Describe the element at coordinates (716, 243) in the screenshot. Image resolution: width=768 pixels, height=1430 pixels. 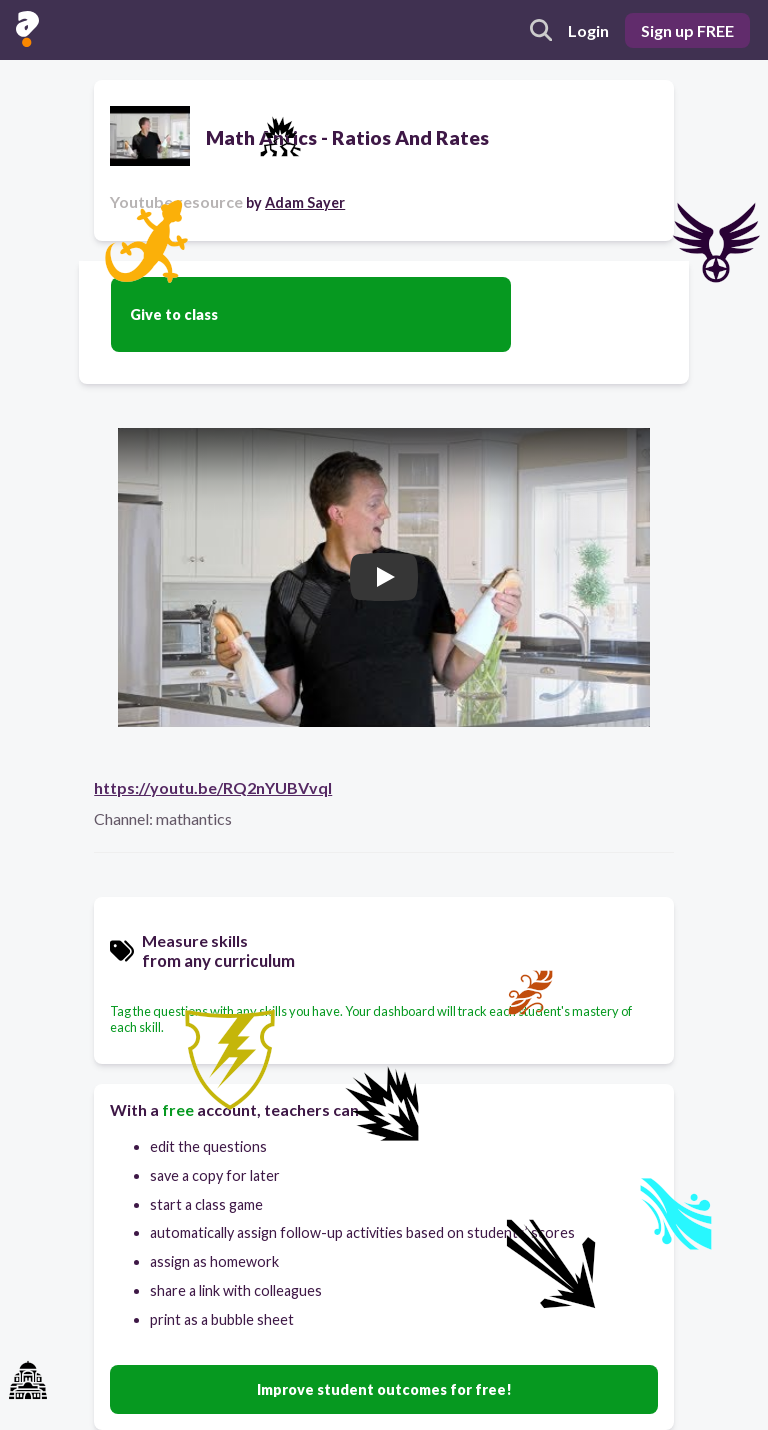
I see `faction or guild emblem in a game interface` at that location.